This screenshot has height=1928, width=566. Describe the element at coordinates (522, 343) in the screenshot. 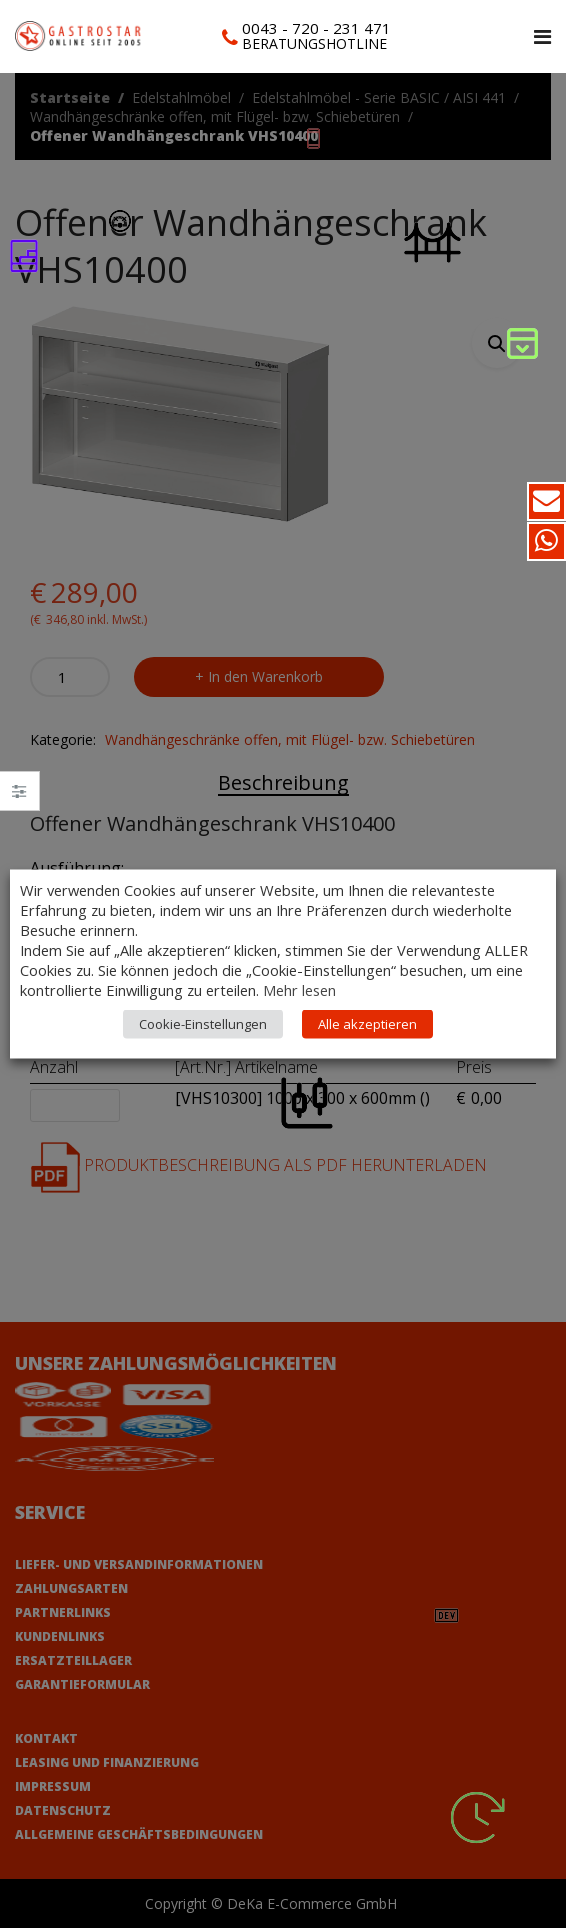

I see `collapse the top panel` at that location.